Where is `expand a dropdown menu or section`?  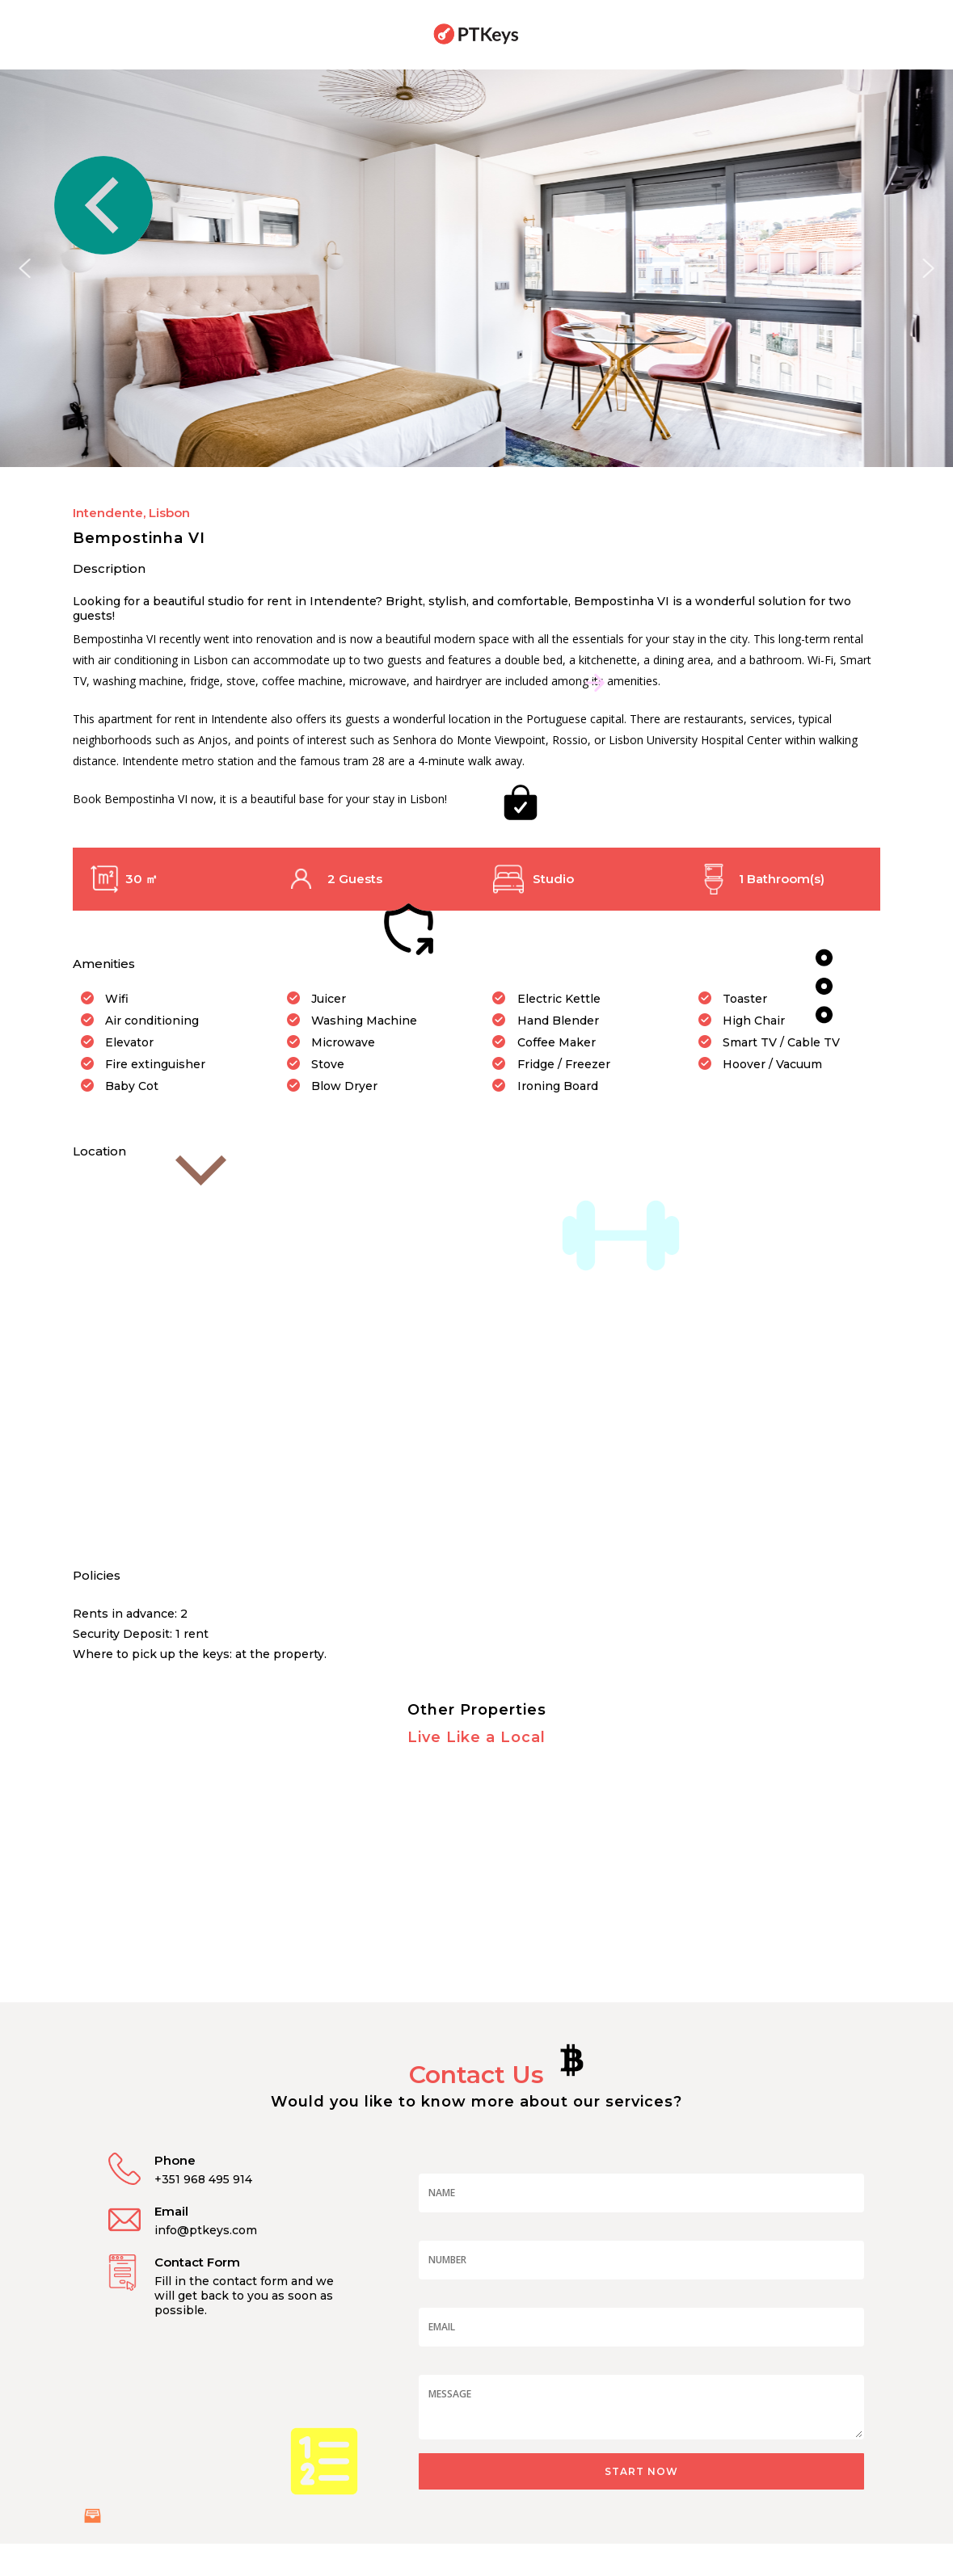
expand a dropdown menu or section is located at coordinates (200, 1170).